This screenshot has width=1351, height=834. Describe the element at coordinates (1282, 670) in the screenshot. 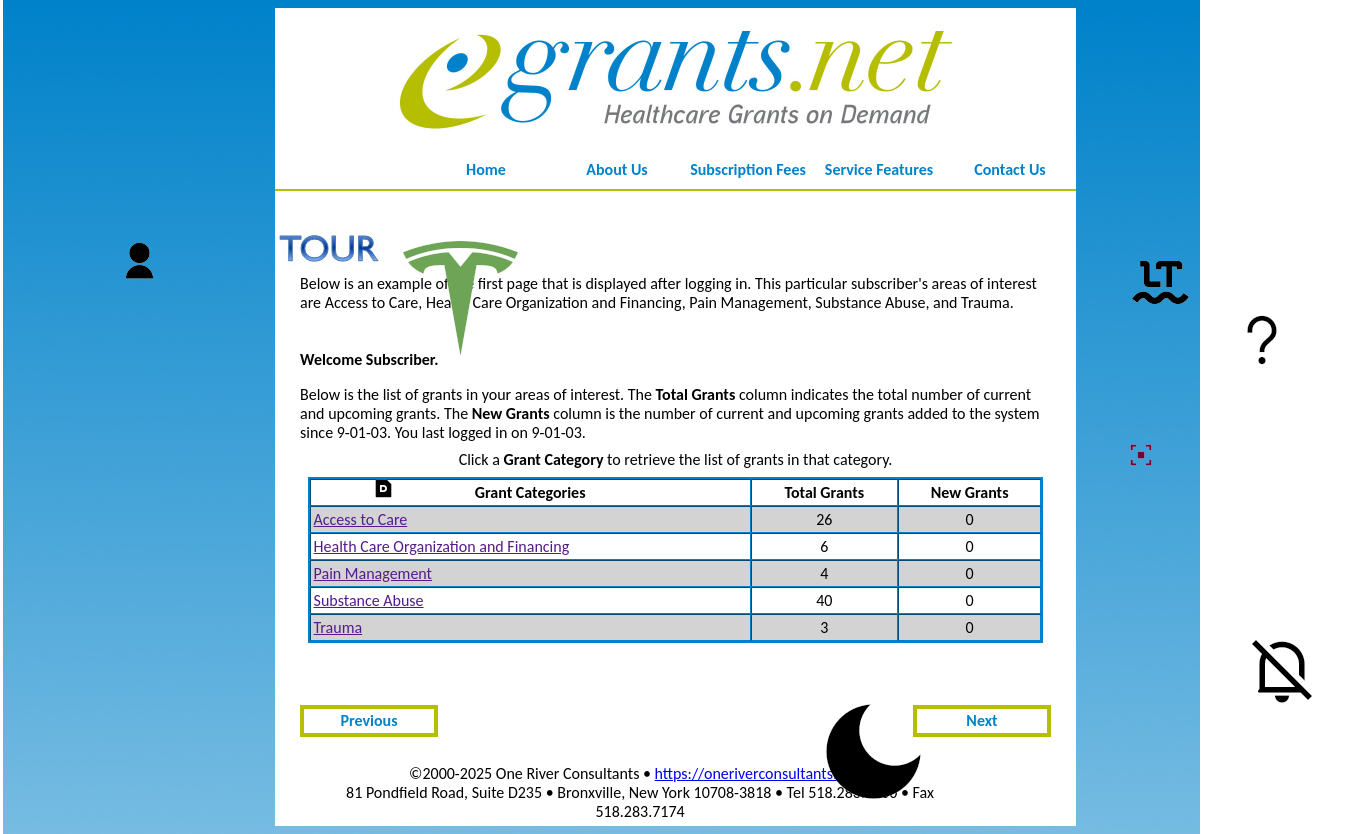

I see `mute notifications` at that location.